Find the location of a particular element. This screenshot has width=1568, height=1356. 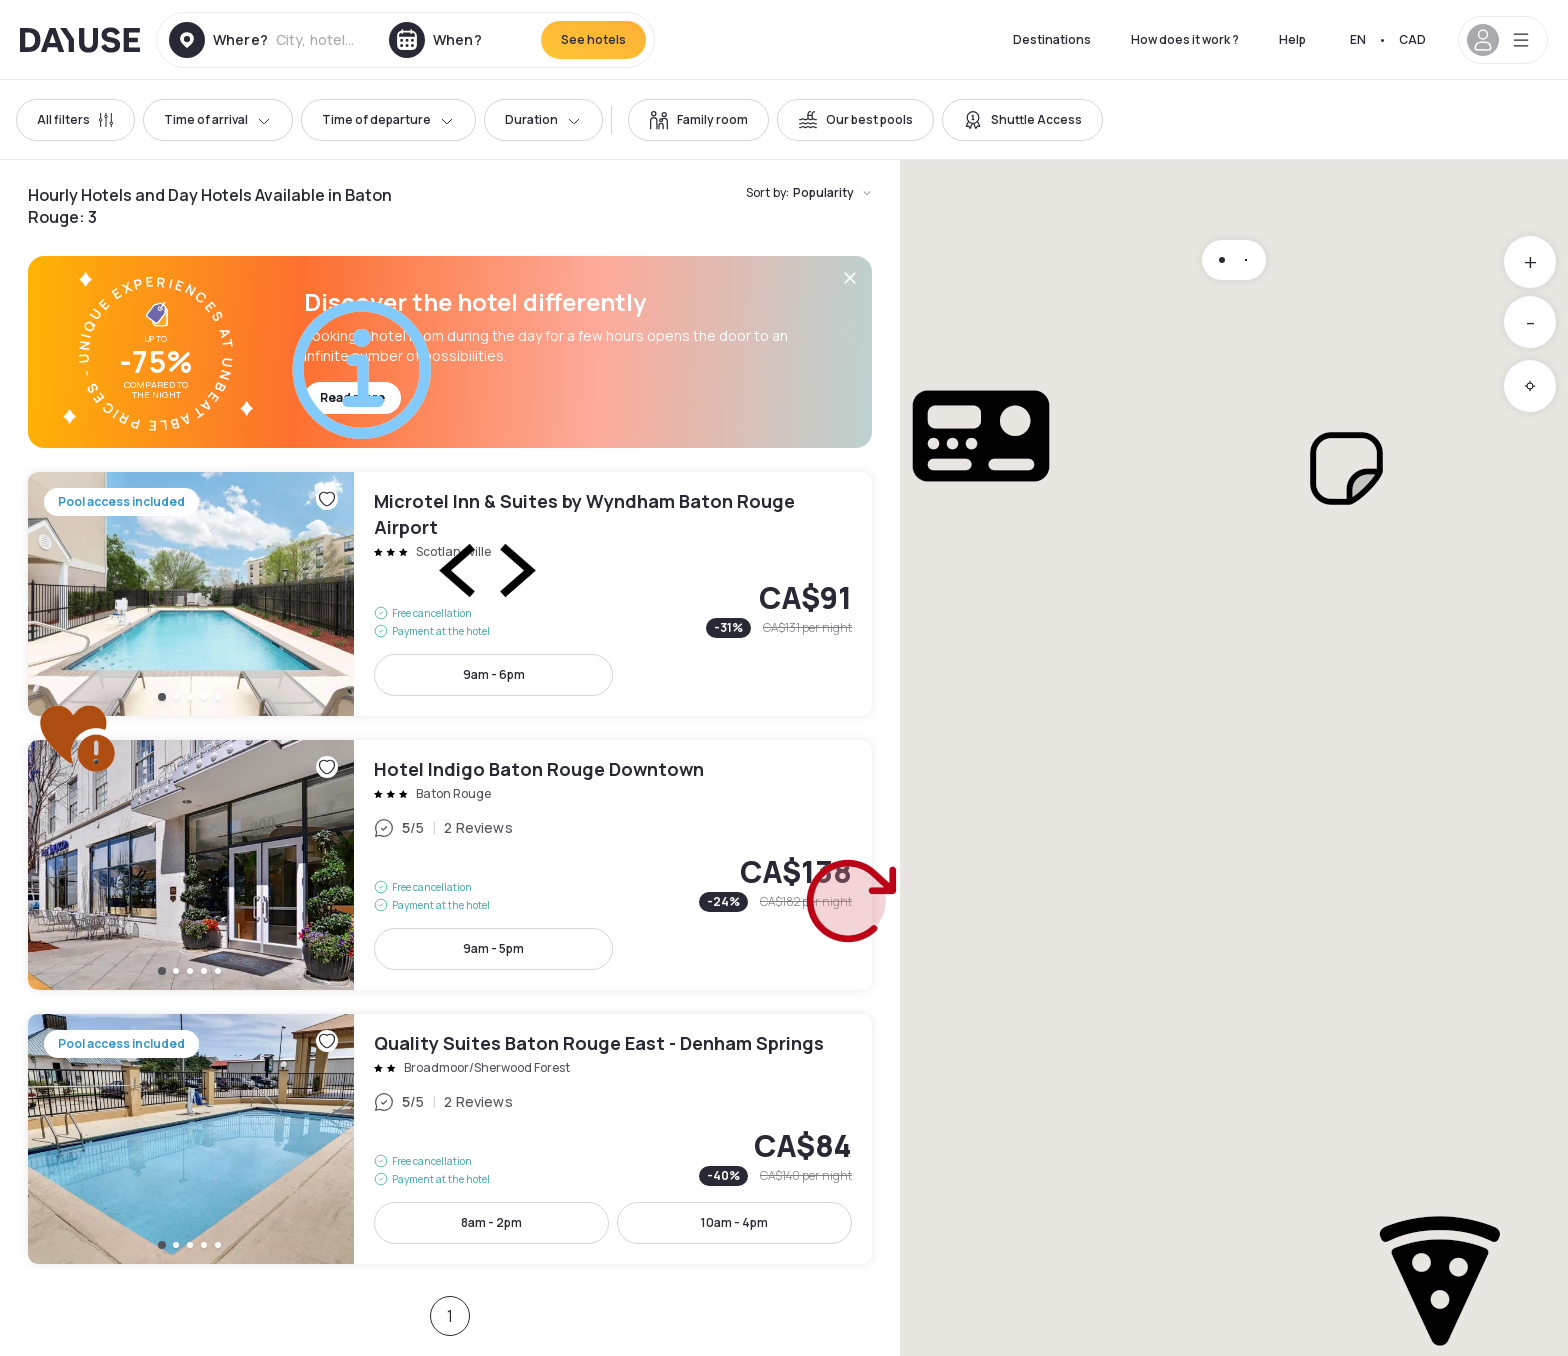

add a sticker to your message is located at coordinates (1346, 468).